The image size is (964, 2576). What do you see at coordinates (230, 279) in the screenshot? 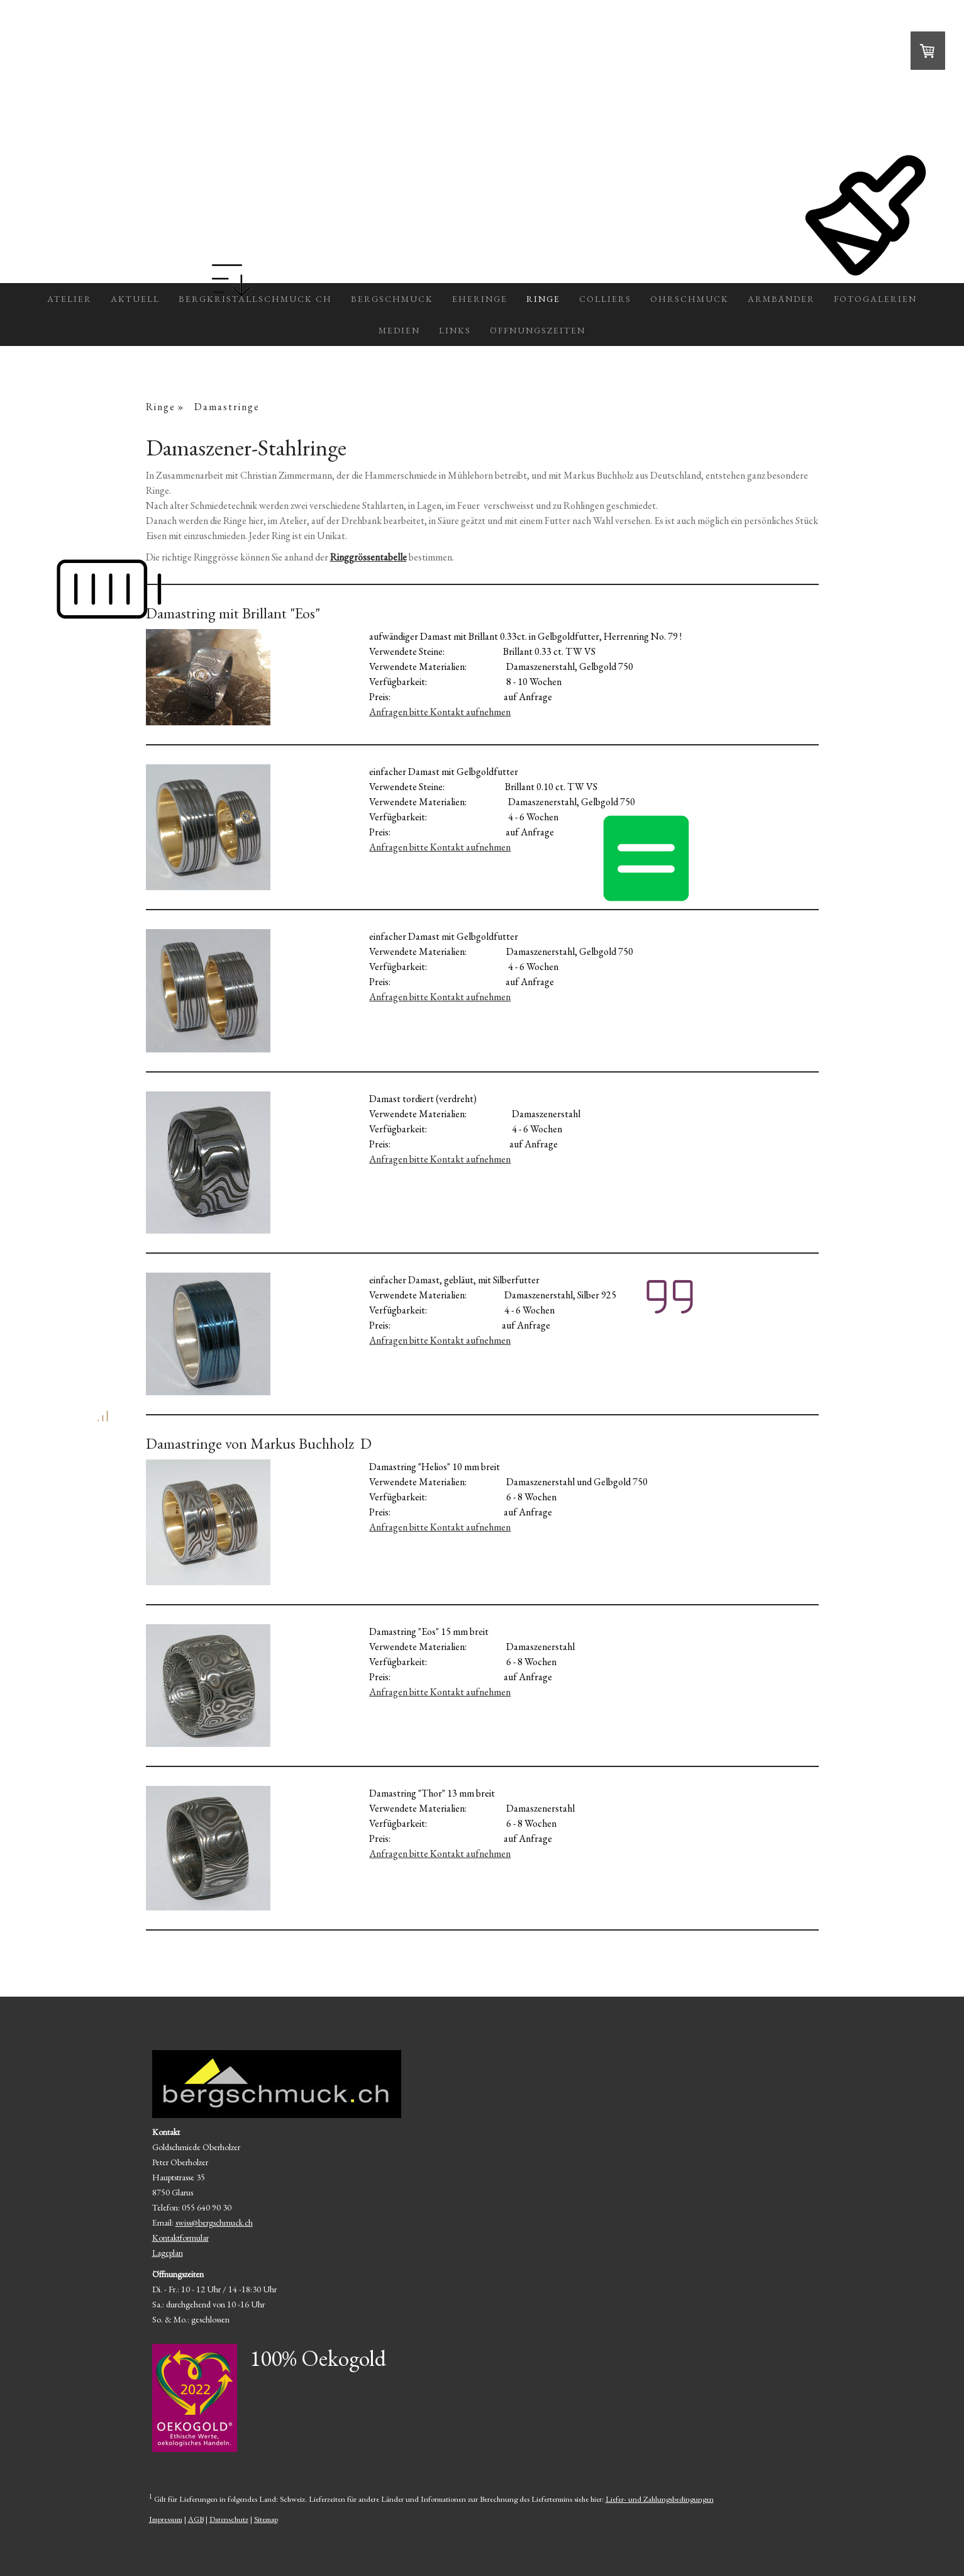
I see `sort items in ascending order` at bounding box center [230, 279].